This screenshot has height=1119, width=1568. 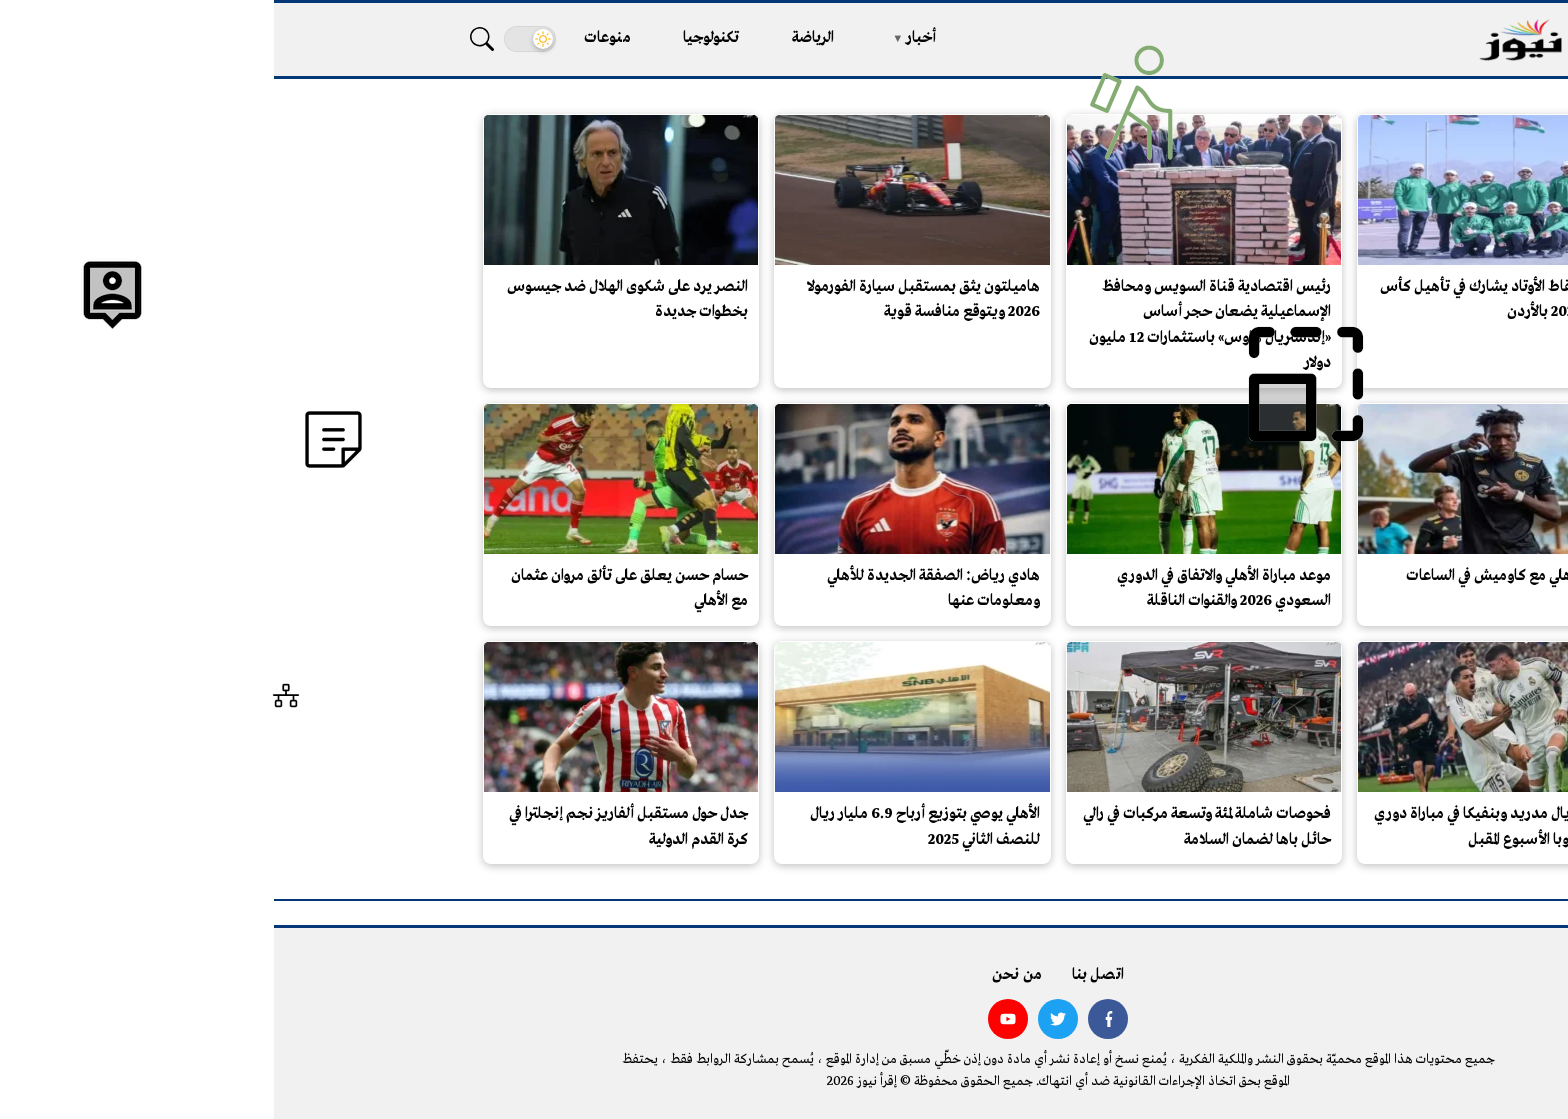 I want to click on access hiking trails or outdoor activities, so click(x=1136, y=102).